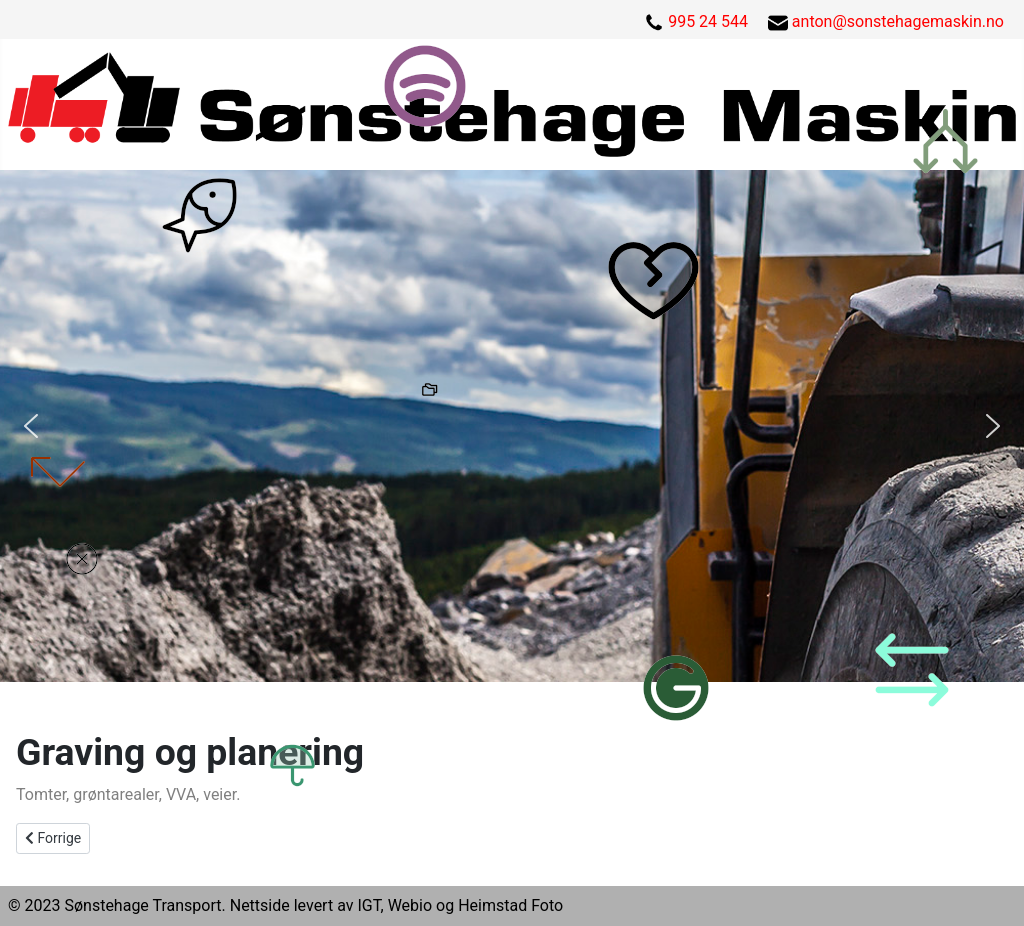 The height and width of the screenshot is (926, 1024). I want to click on go back to previous step, so click(58, 470).